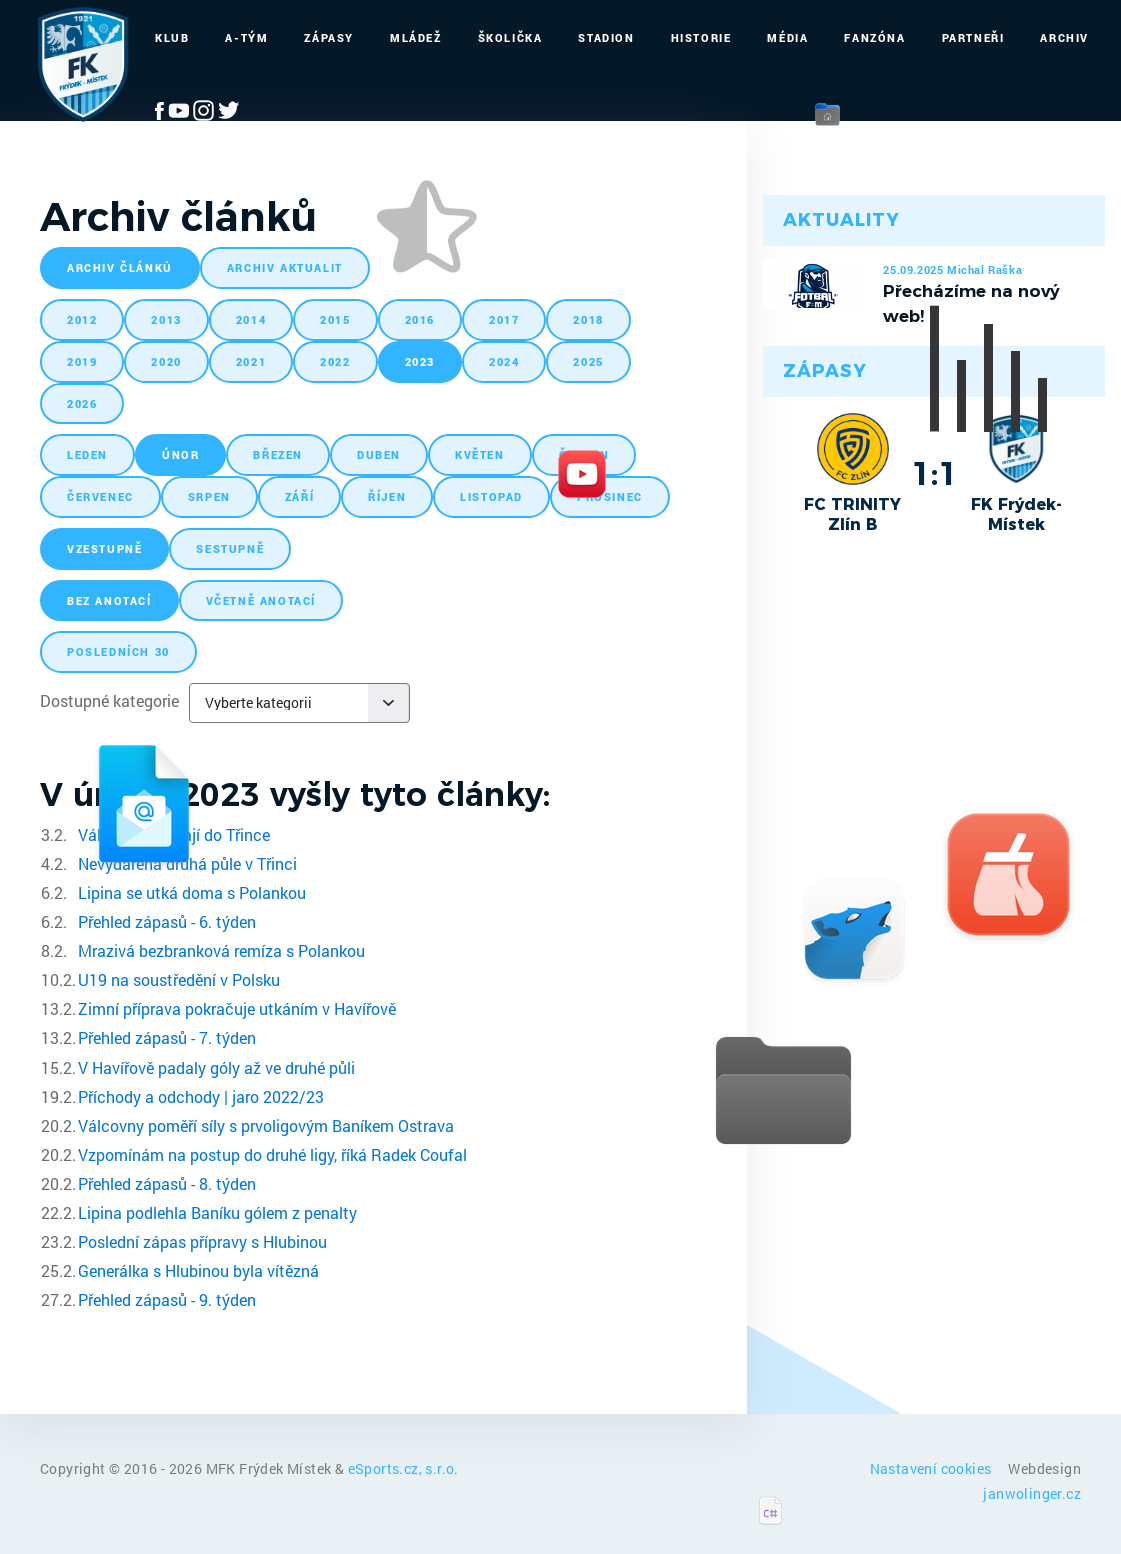 The width and height of the screenshot is (1121, 1554). What do you see at coordinates (993, 369) in the screenshot?
I see `adjust audio equalizer settings` at bounding box center [993, 369].